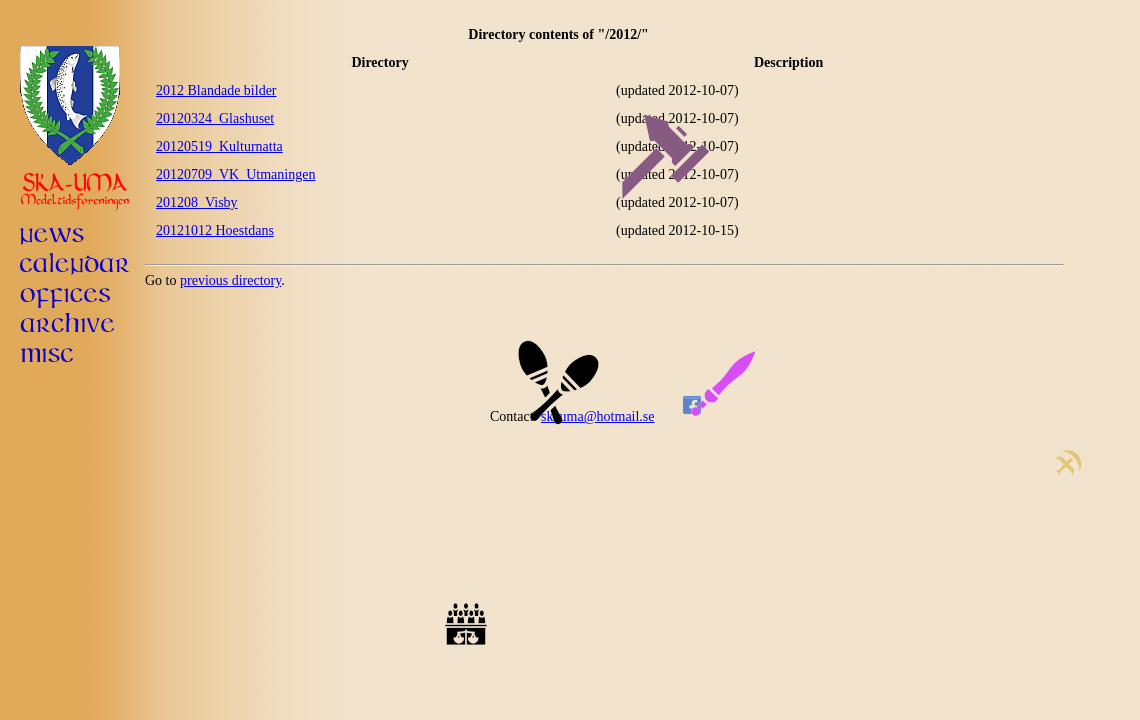 The width and height of the screenshot is (1140, 720). Describe the element at coordinates (1068, 463) in the screenshot. I see `falcon moon game icon or badge` at that location.